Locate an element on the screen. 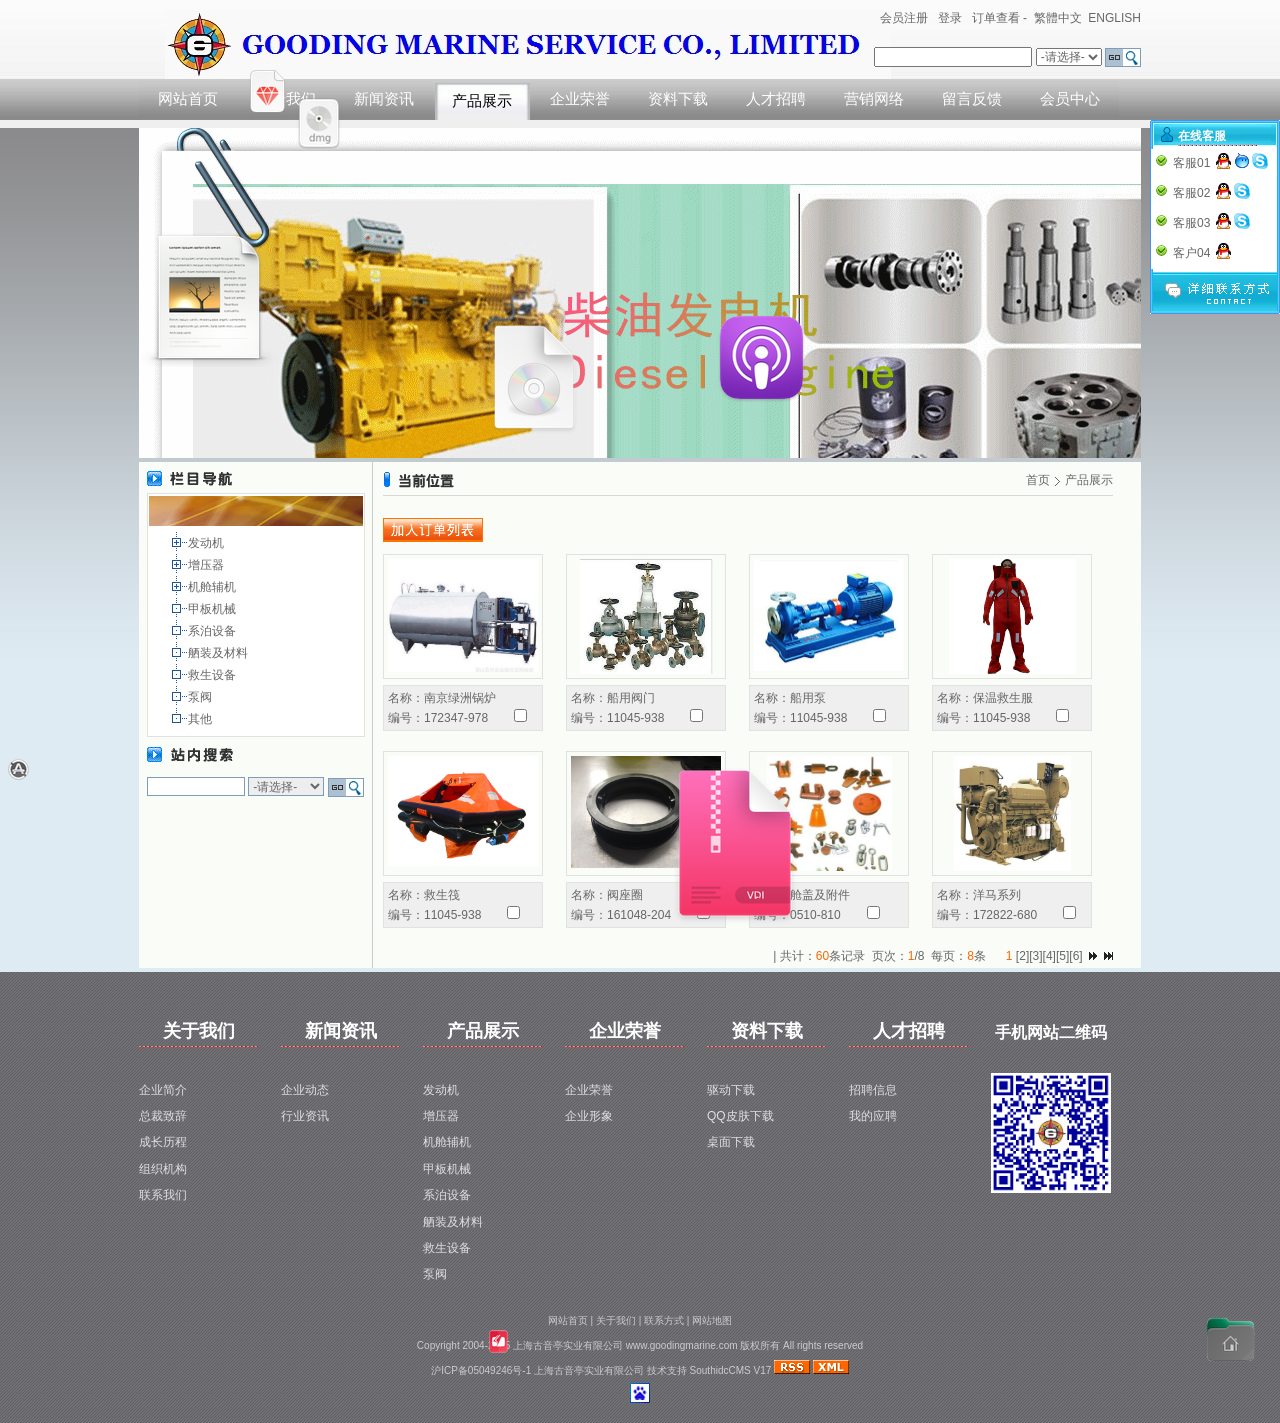  open the podcasts app is located at coordinates (761, 357).